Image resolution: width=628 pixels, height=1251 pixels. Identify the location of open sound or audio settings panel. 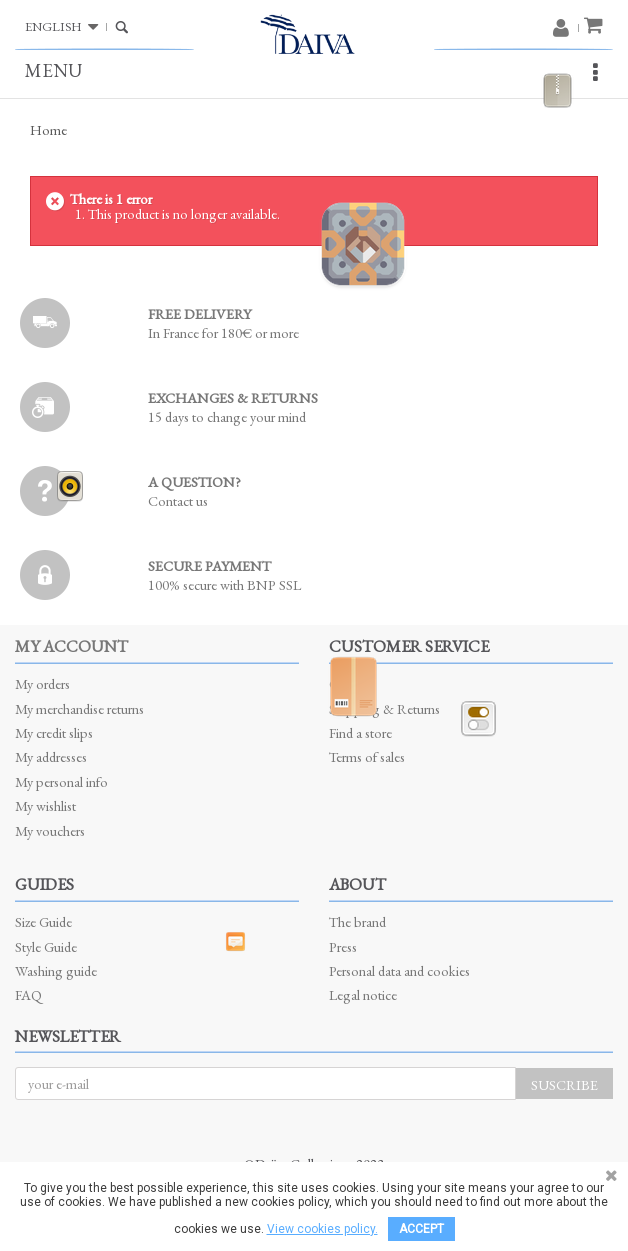
(70, 486).